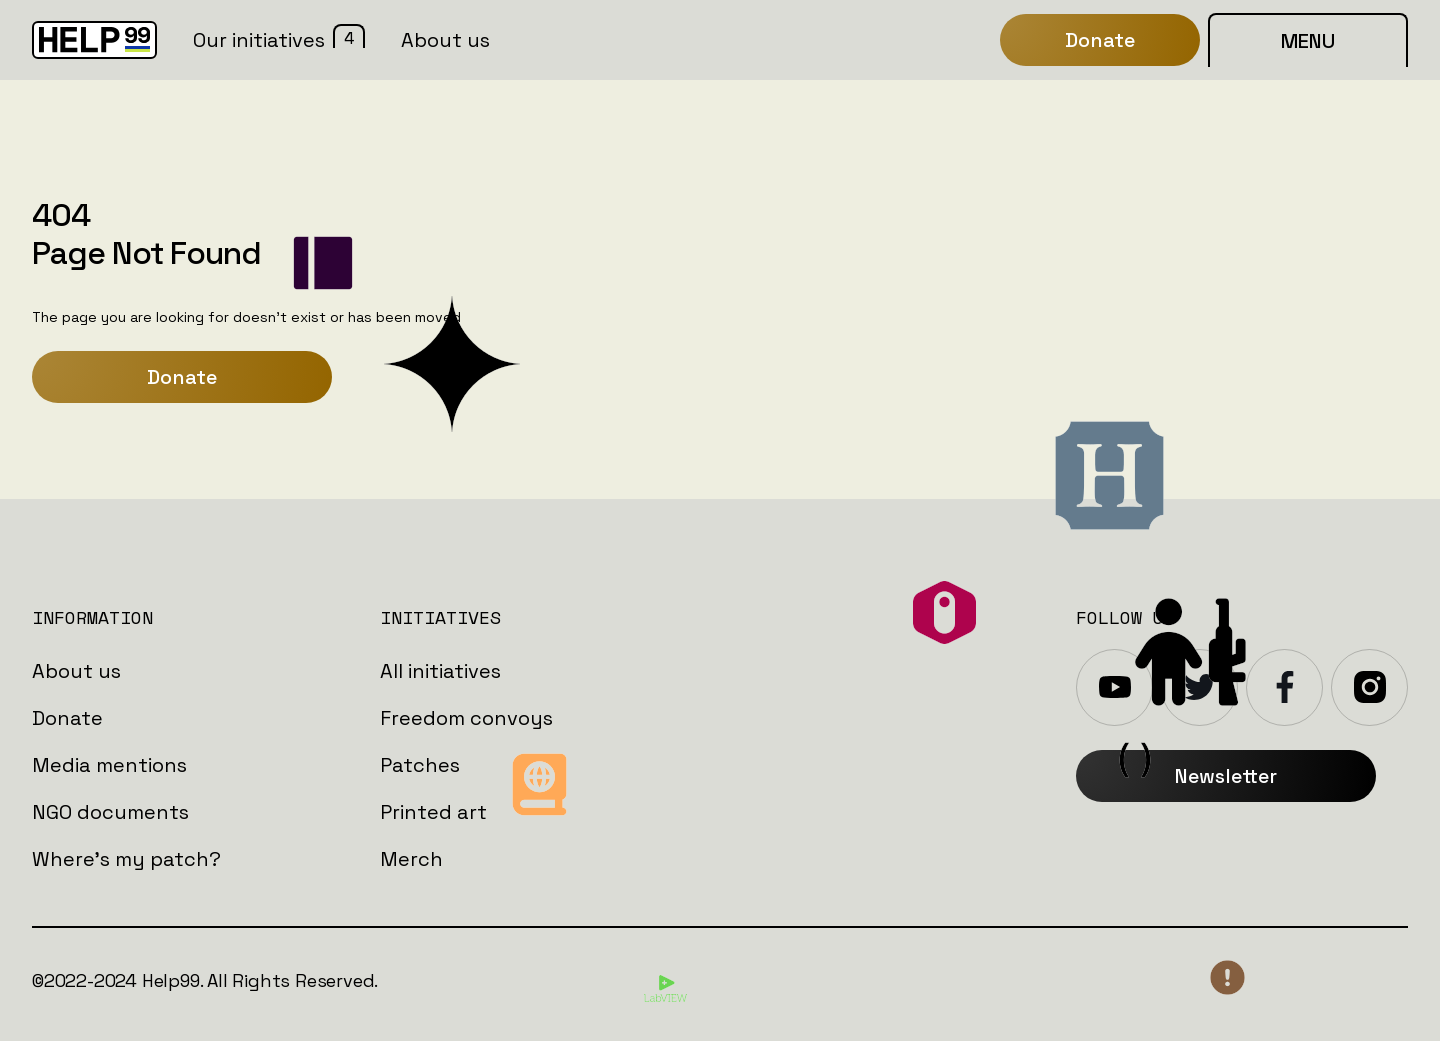 This screenshot has height=1041, width=1440. I want to click on open Google Gemini AI assistant, so click(452, 364).